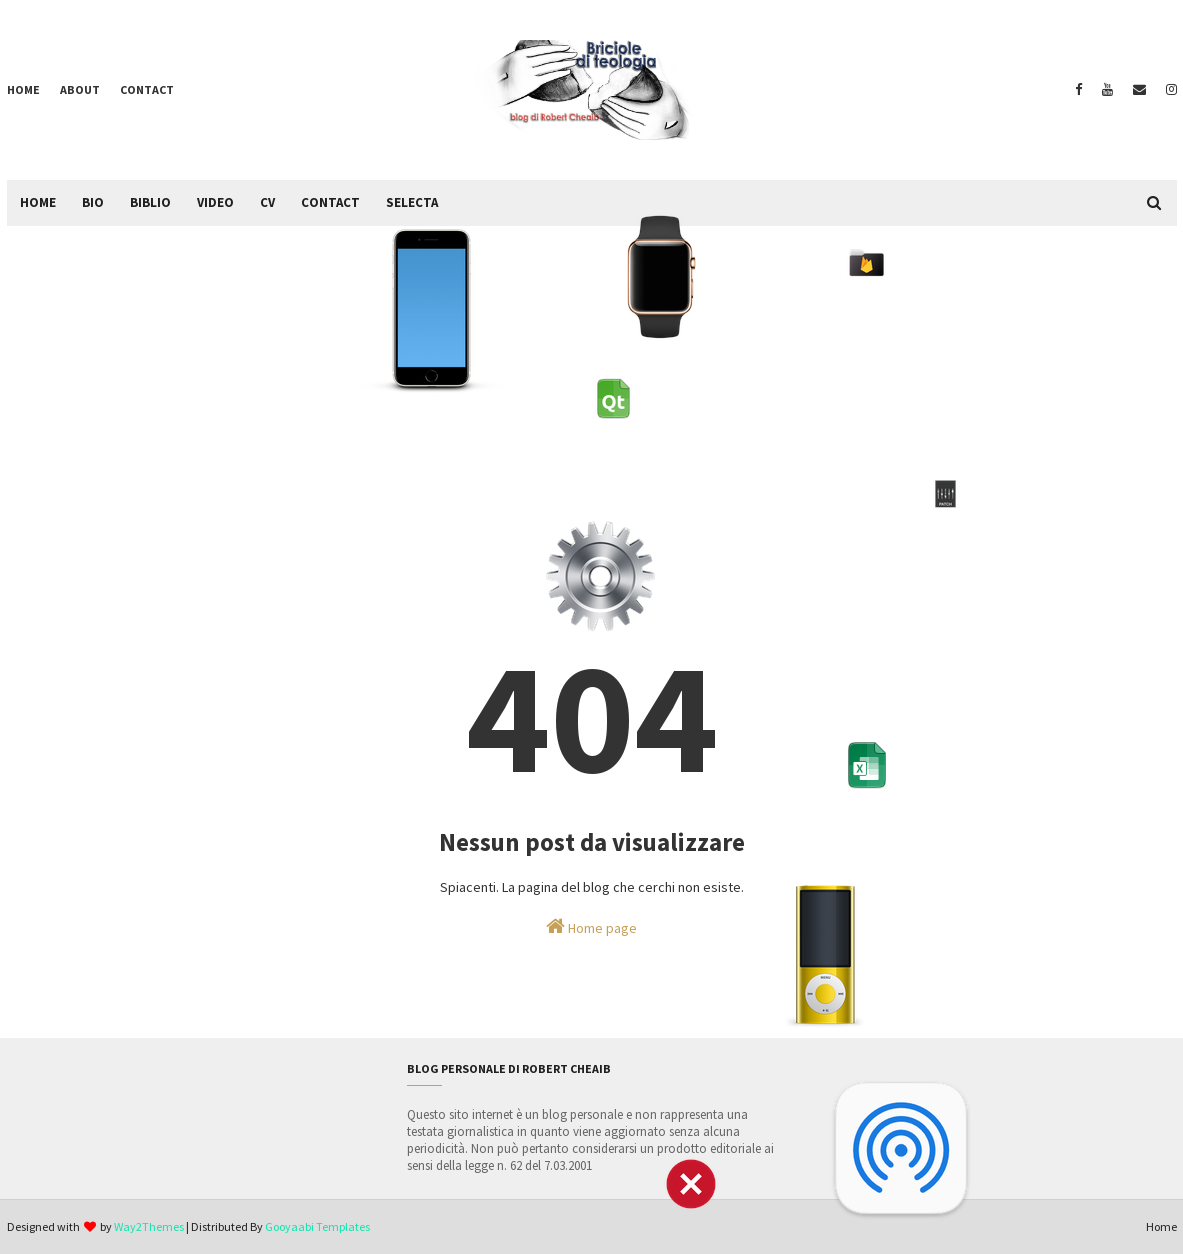 The height and width of the screenshot is (1254, 1183). I want to click on close the current window, so click(691, 1184).